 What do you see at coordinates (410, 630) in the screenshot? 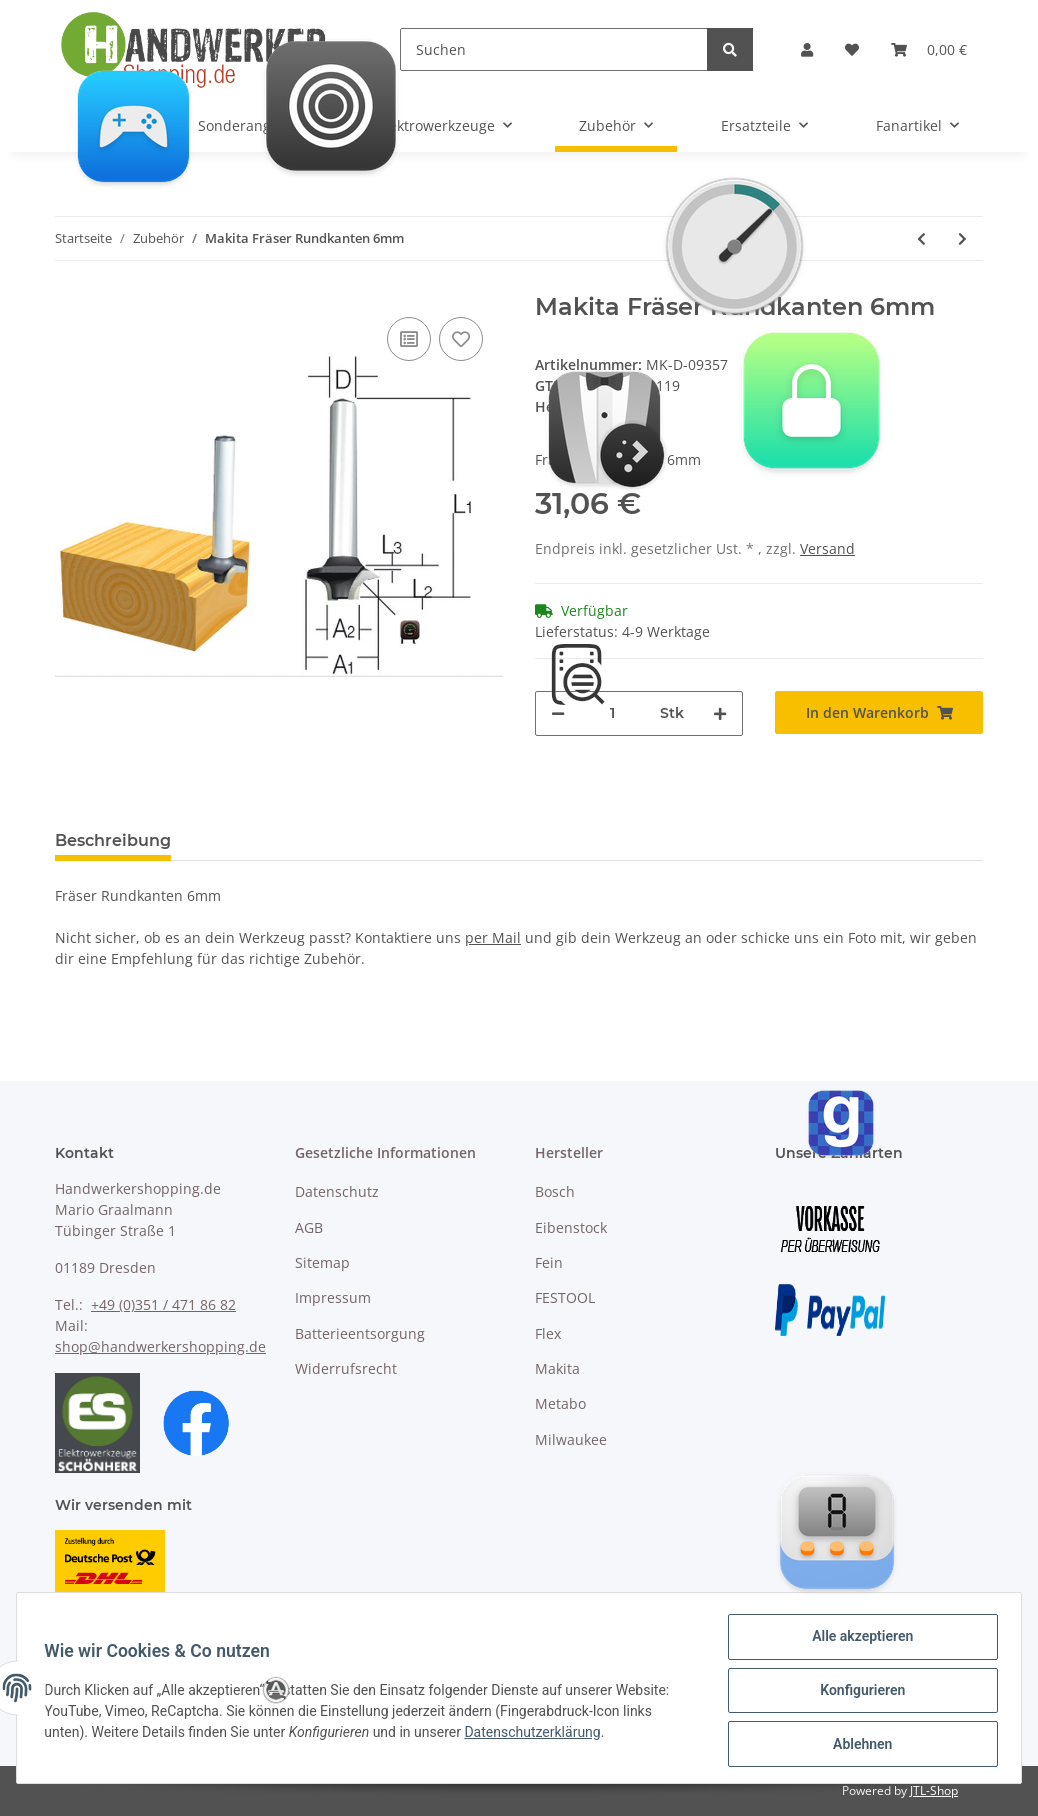
I see `launch blackmagic raw speed test application` at bounding box center [410, 630].